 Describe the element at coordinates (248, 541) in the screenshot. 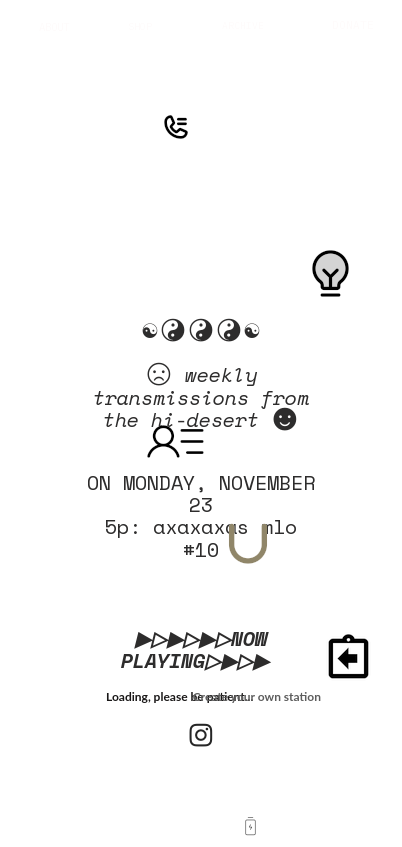

I see `combine or merge selected items` at that location.